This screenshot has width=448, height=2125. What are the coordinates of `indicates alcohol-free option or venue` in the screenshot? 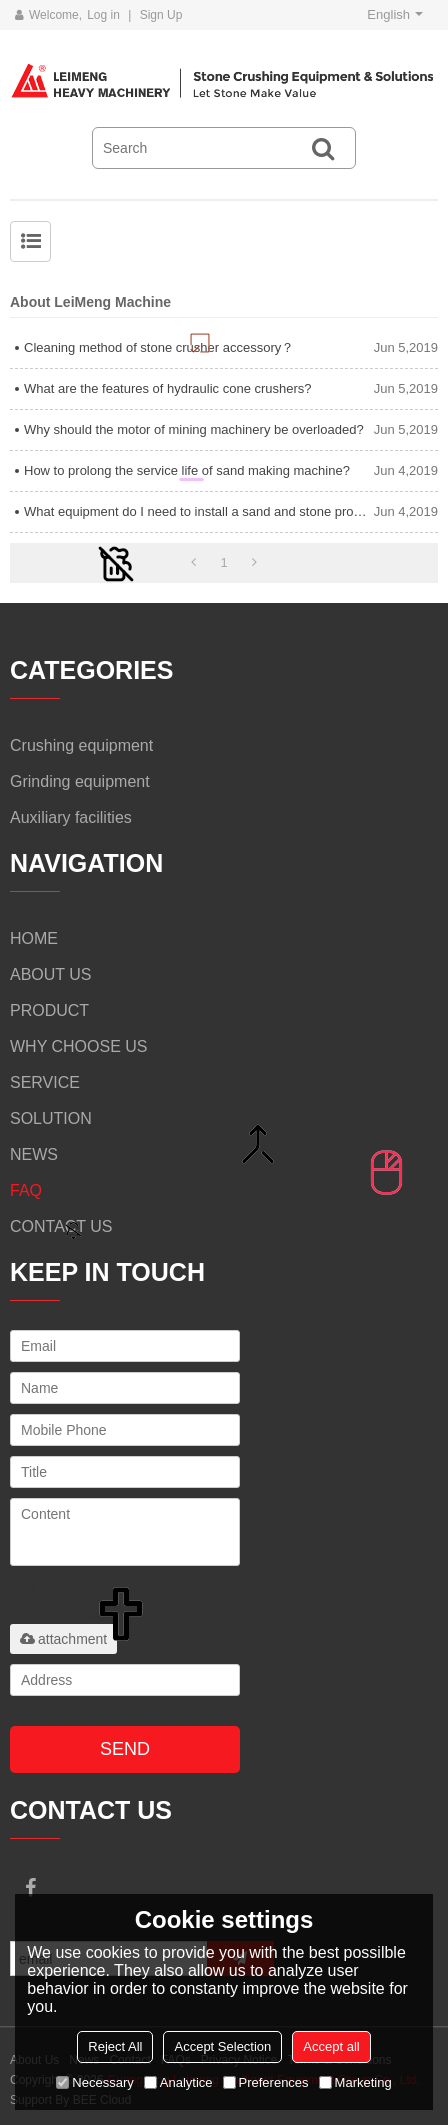 It's located at (116, 564).